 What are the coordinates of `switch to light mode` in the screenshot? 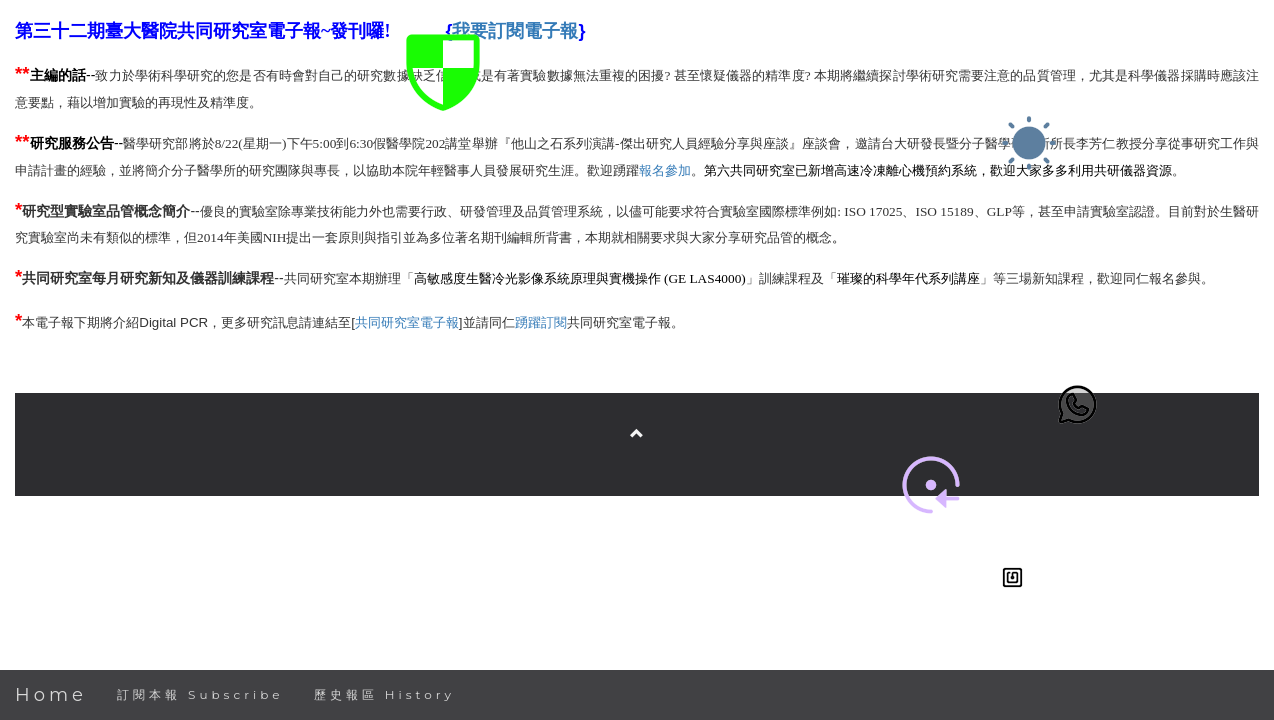 It's located at (1029, 143).